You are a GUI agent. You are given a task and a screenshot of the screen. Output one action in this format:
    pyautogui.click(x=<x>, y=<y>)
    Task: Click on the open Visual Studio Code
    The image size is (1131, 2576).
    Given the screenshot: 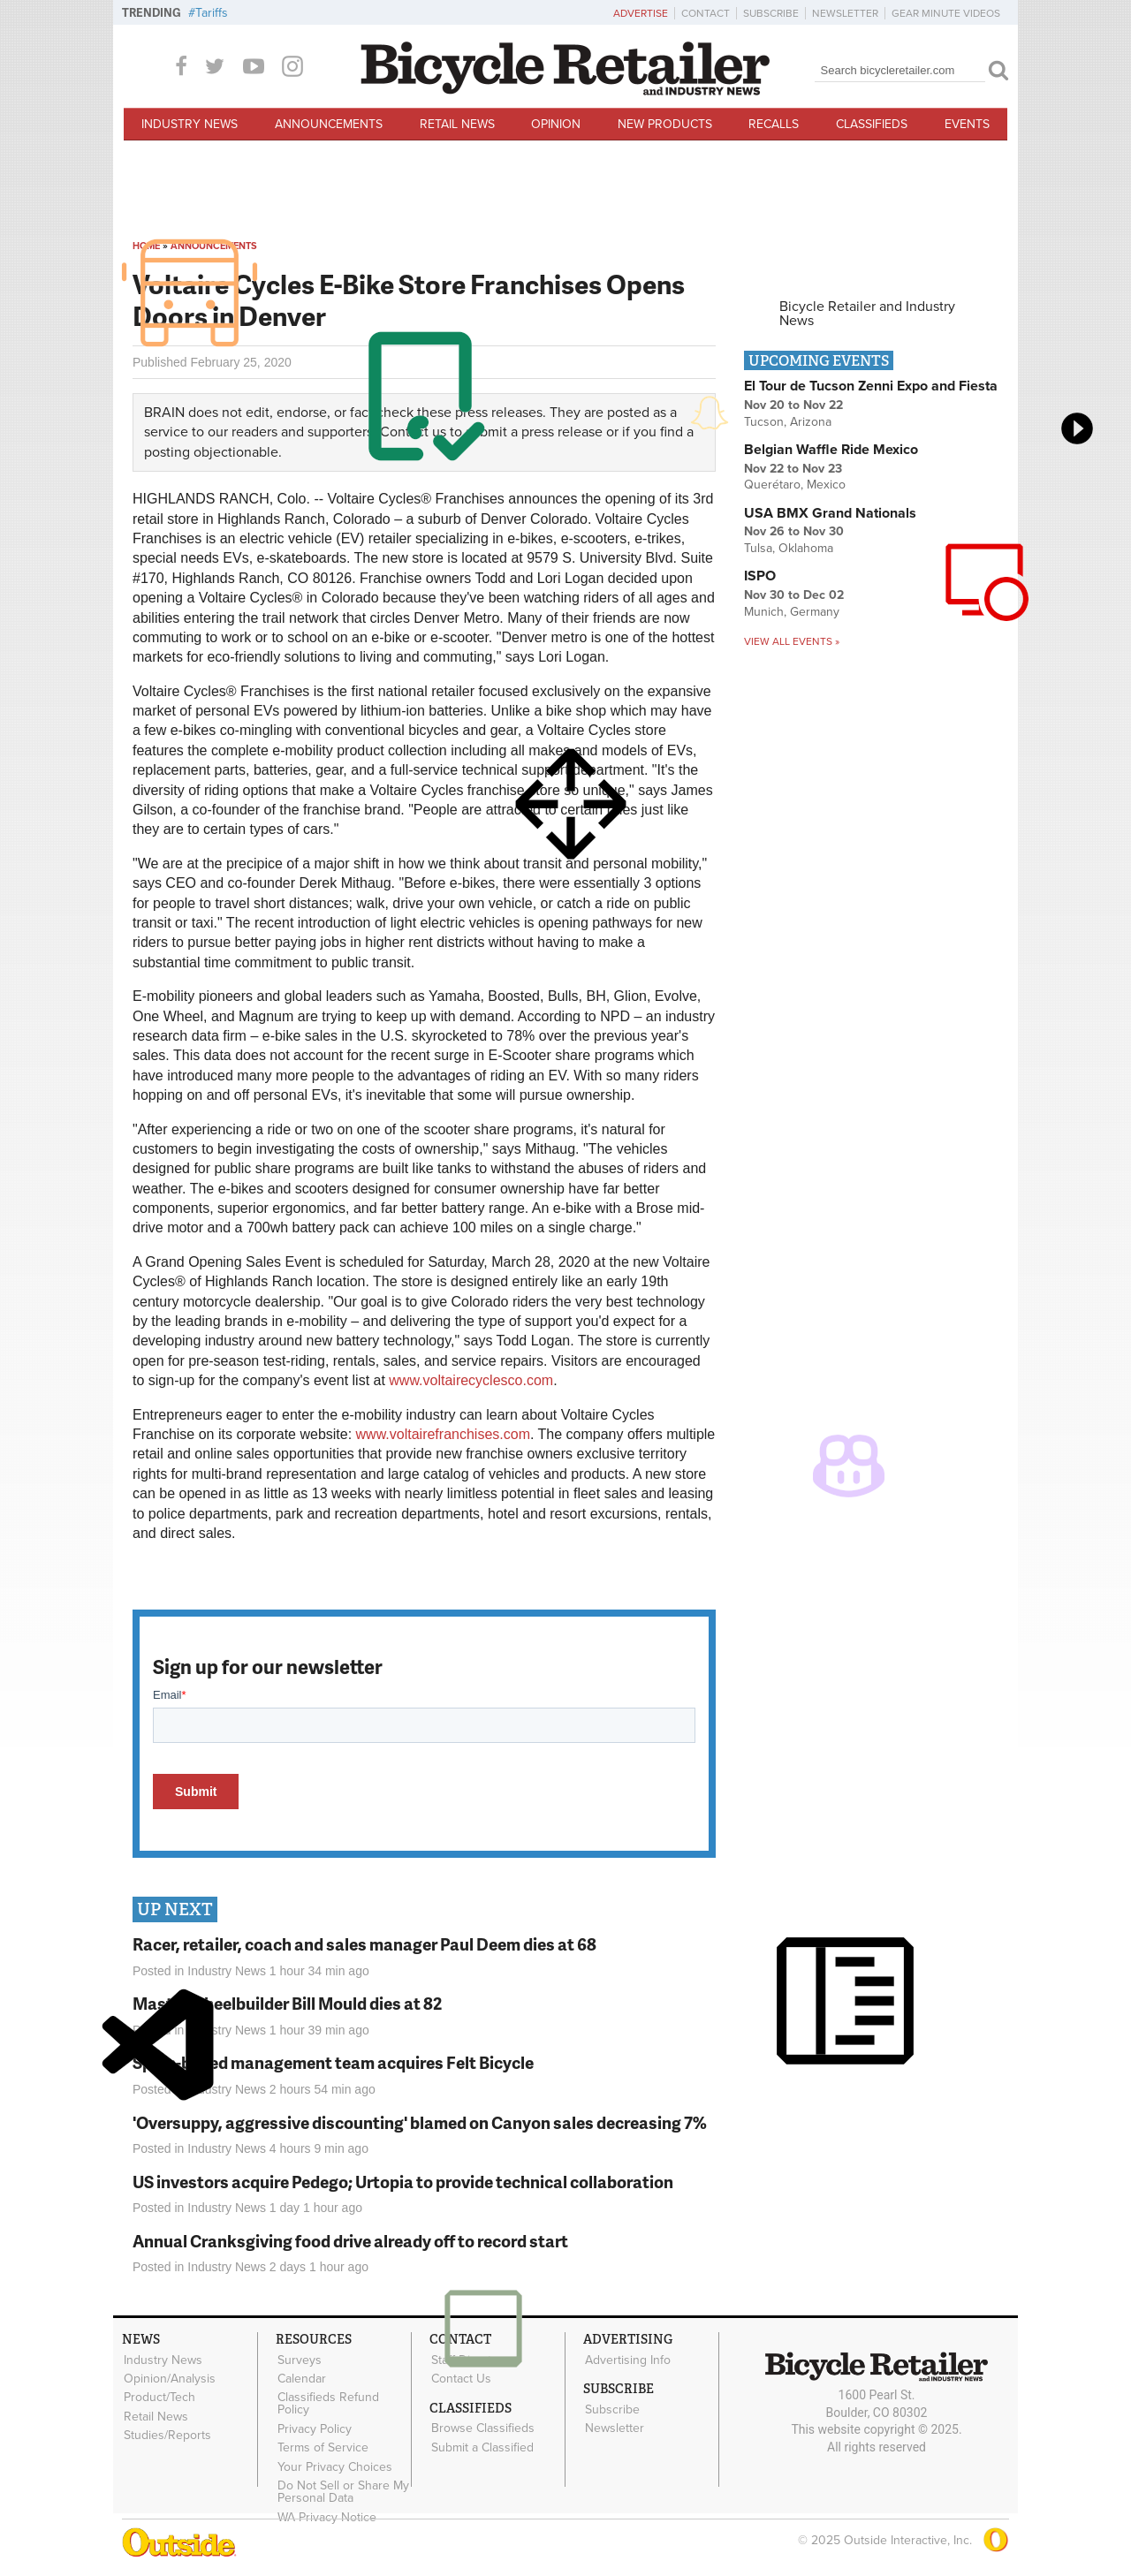 What is the action you would take?
    pyautogui.click(x=162, y=2049)
    